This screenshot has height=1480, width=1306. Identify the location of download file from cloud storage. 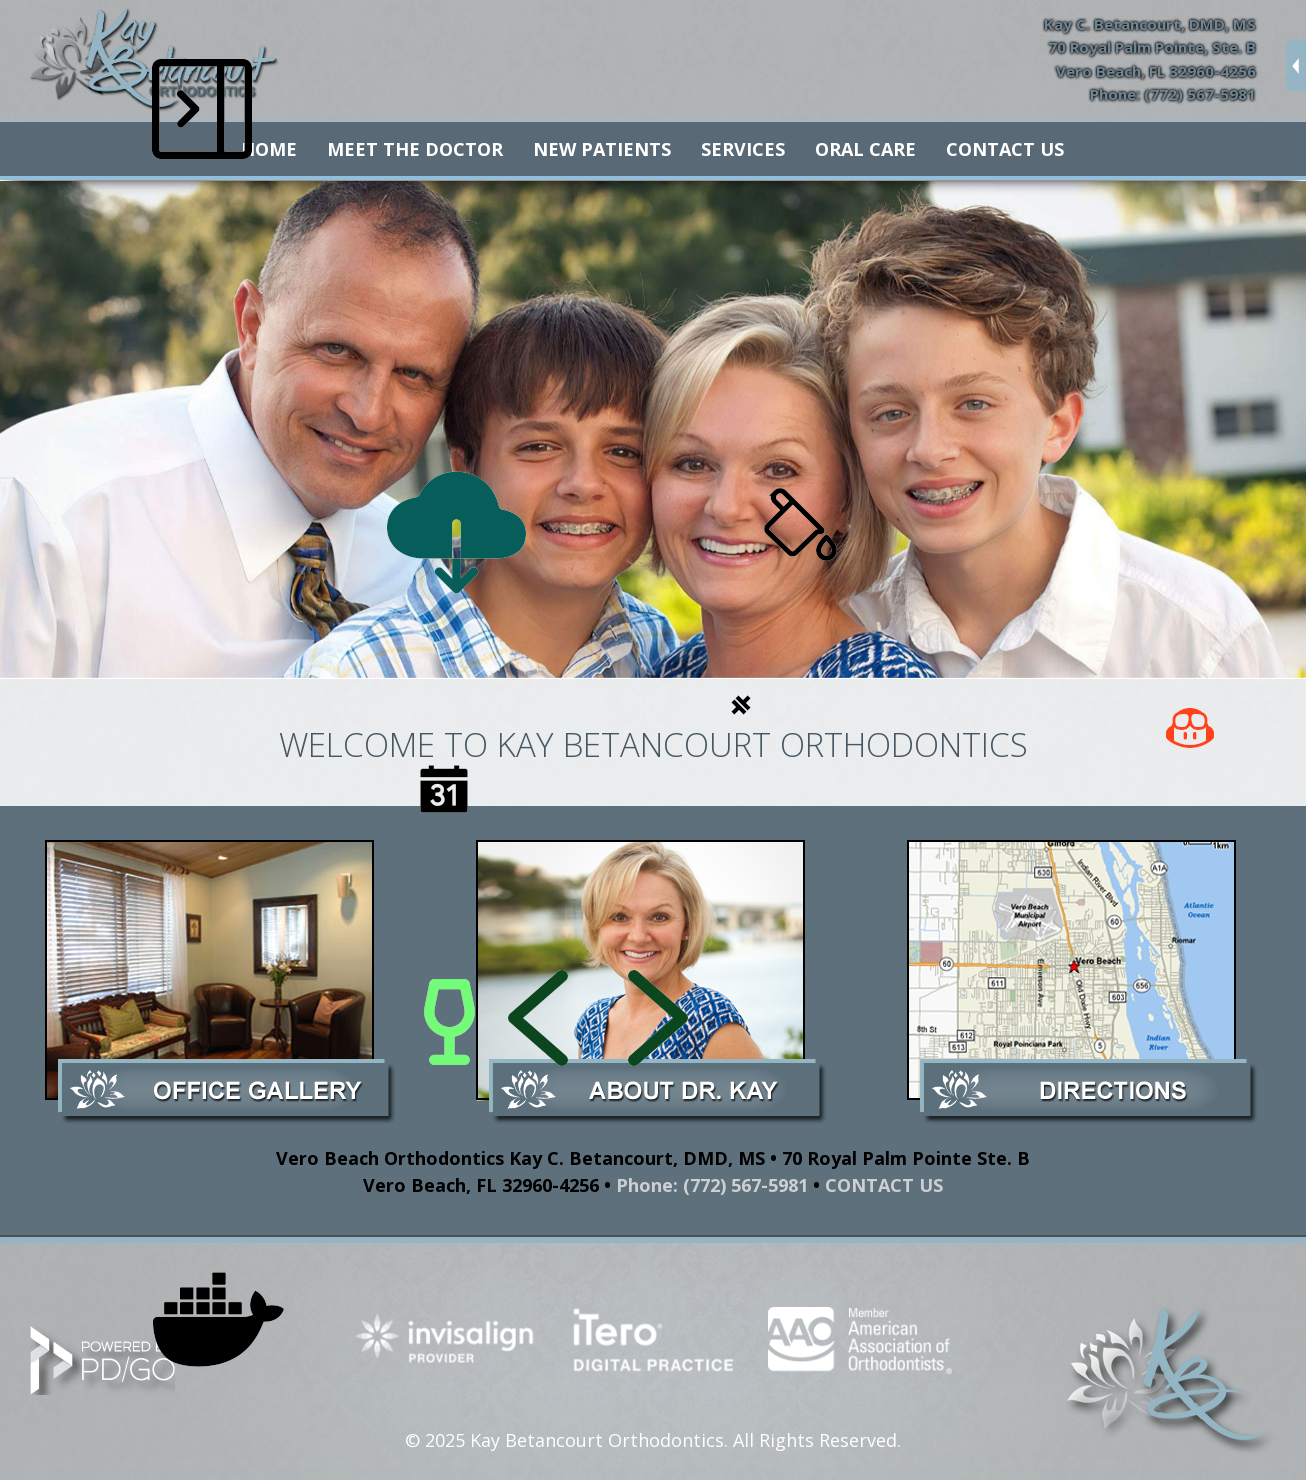
(456, 532).